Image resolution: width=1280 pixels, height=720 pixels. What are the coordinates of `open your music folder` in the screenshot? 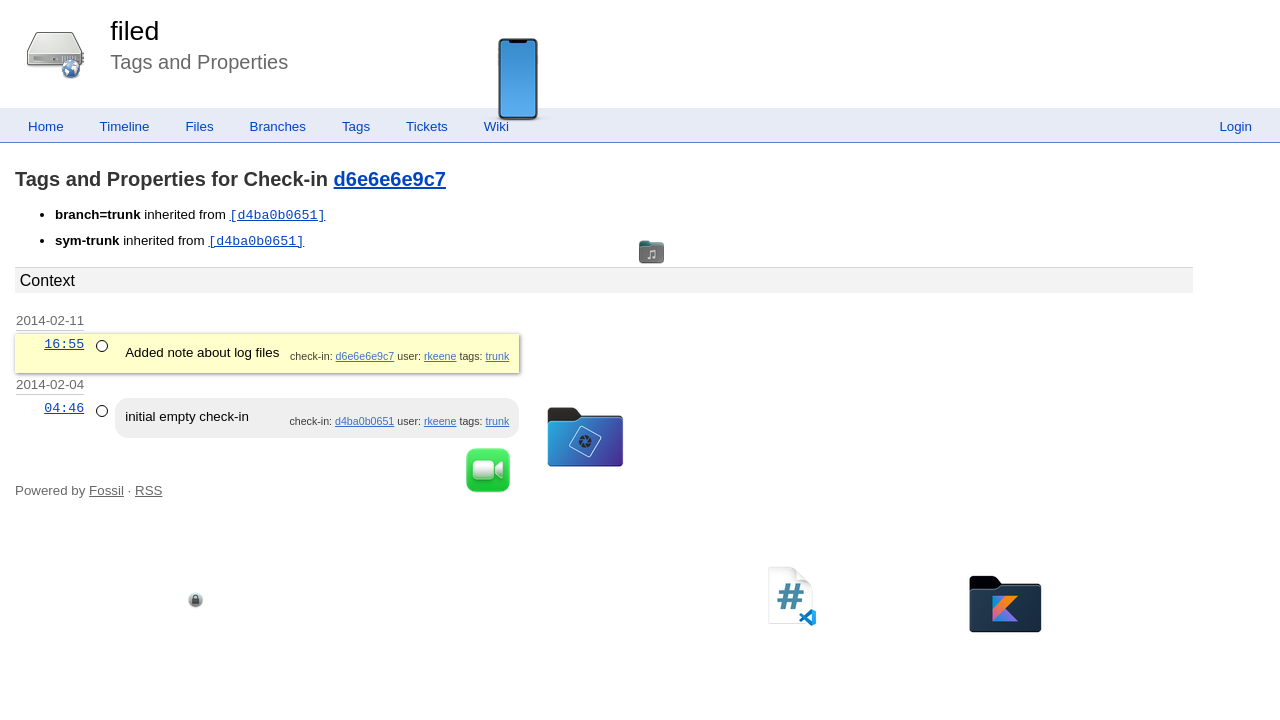 It's located at (651, 251).